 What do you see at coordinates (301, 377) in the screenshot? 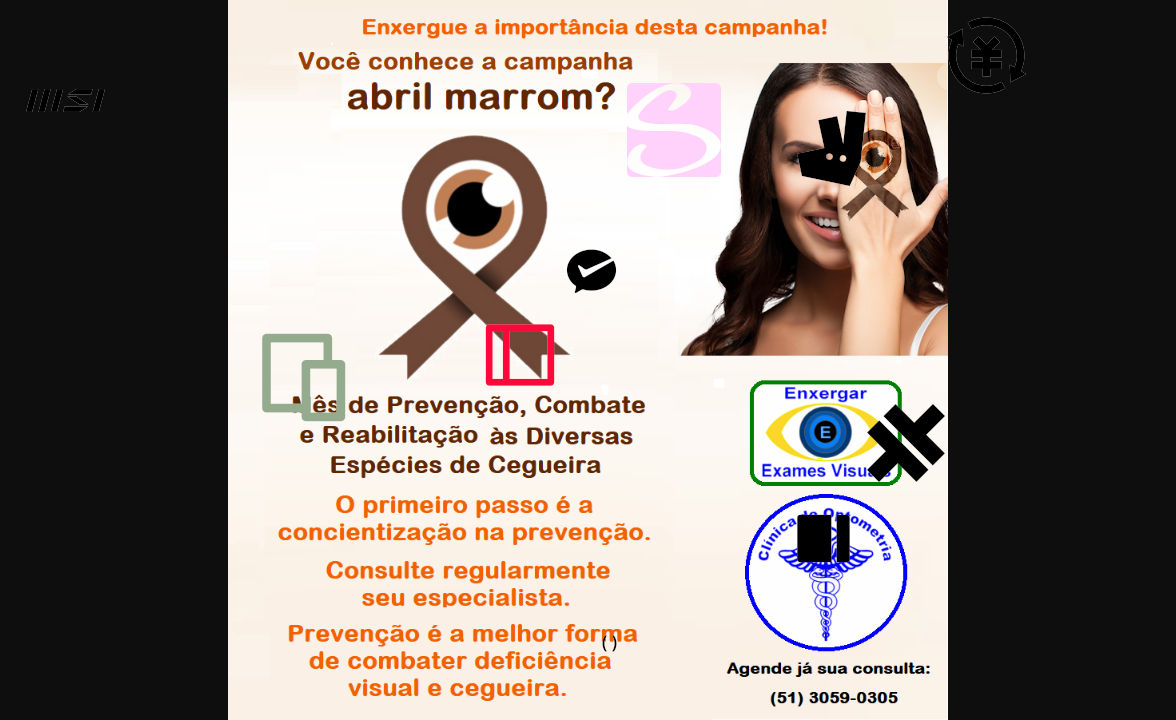
I see `view connected devices` at bounding box center [301, 377].